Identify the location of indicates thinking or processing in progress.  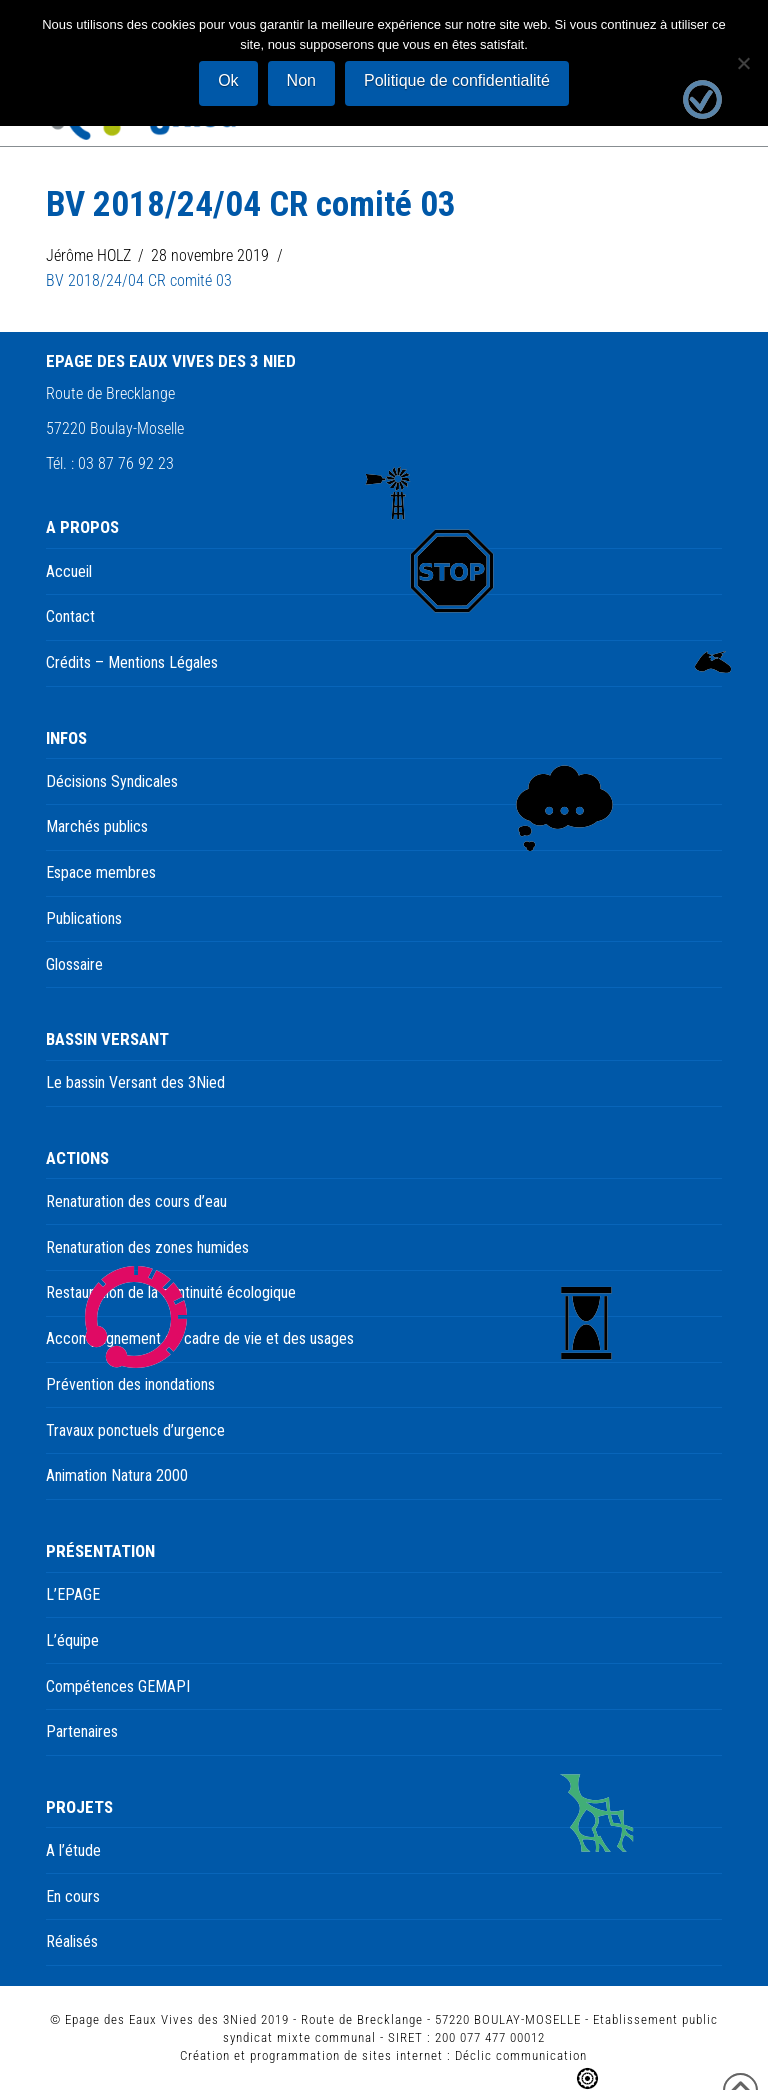
(564, 806).